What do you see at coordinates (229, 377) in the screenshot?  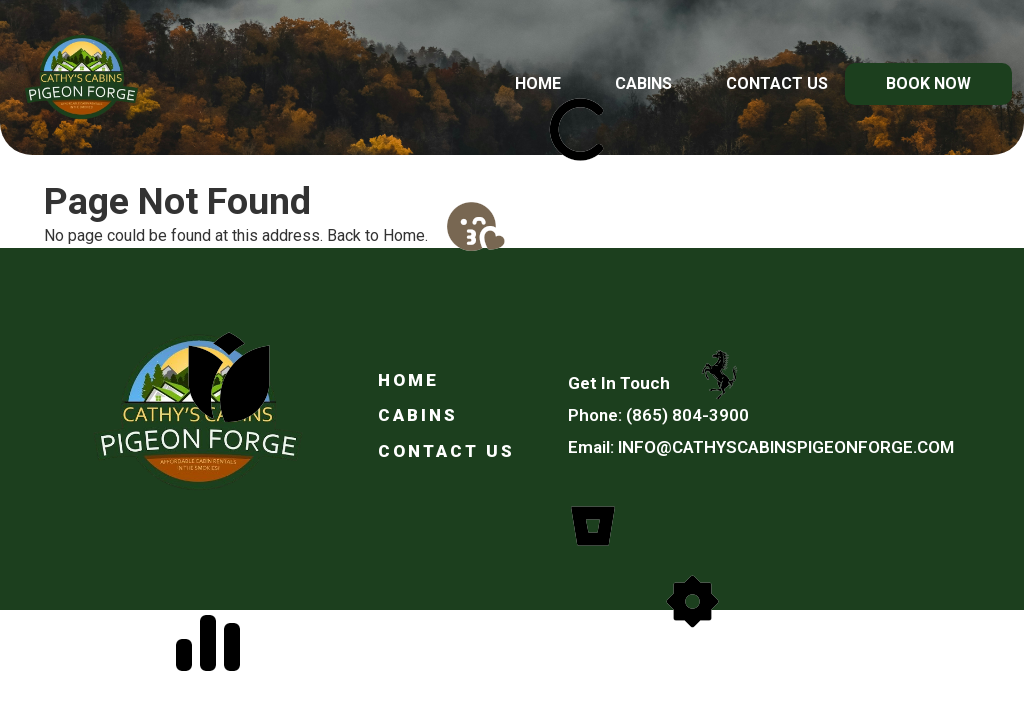 I see `access nature or garden-related features` at bounding box center [229, 377].